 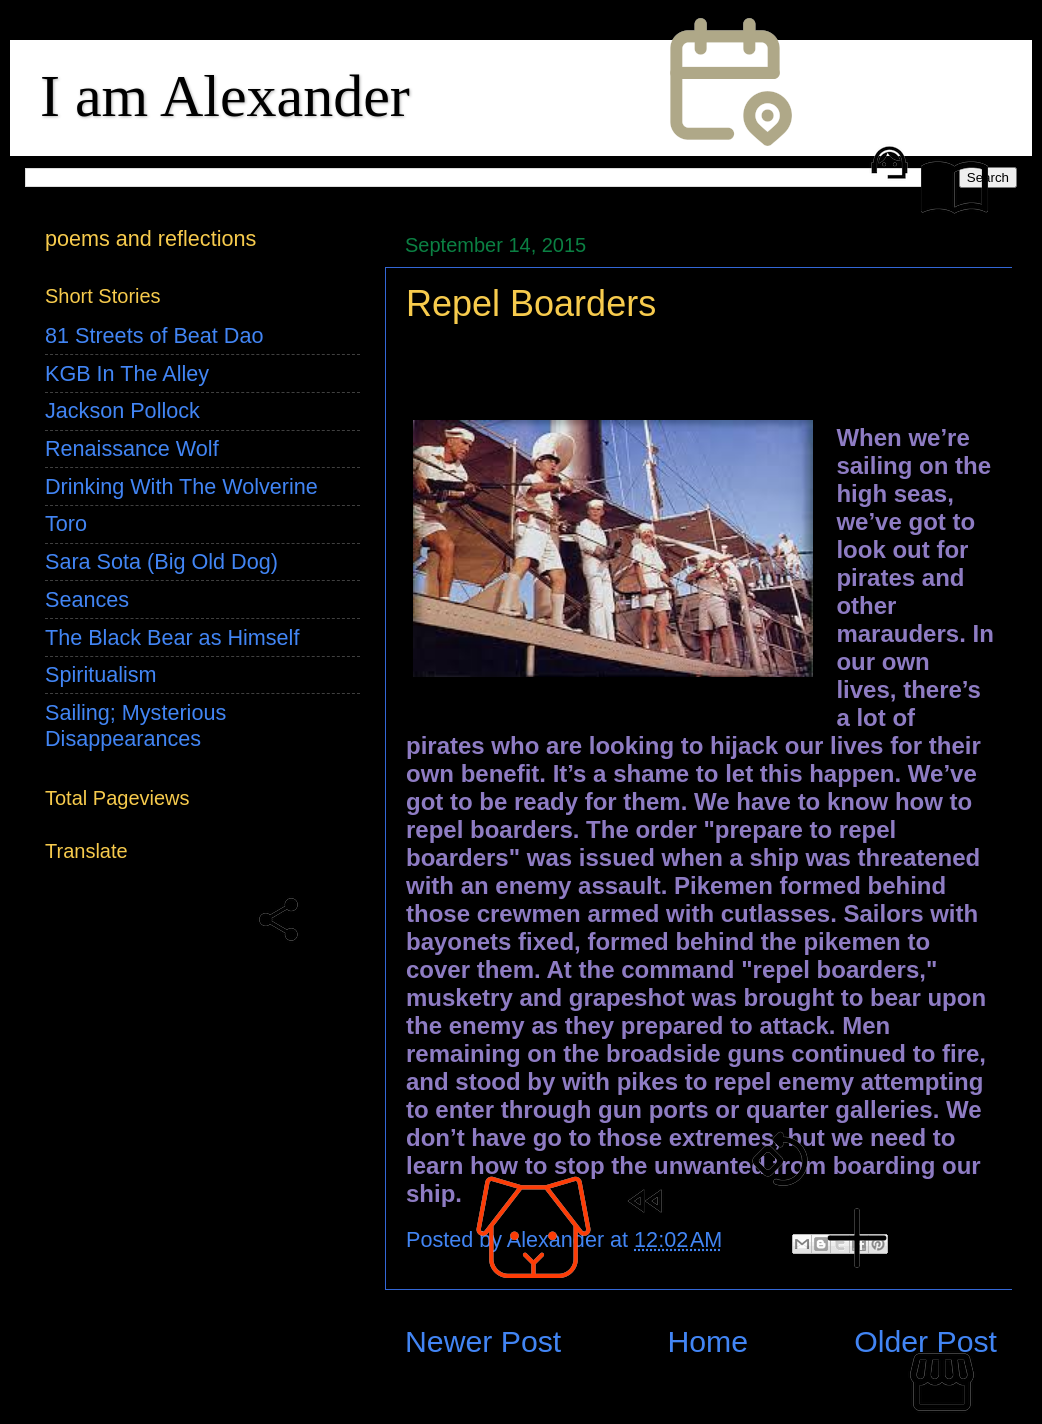 What do you see at coordinates (942, 1382) in the screenshot?
I see `access the marketplace or shop` at bounding box center [942, 1382].